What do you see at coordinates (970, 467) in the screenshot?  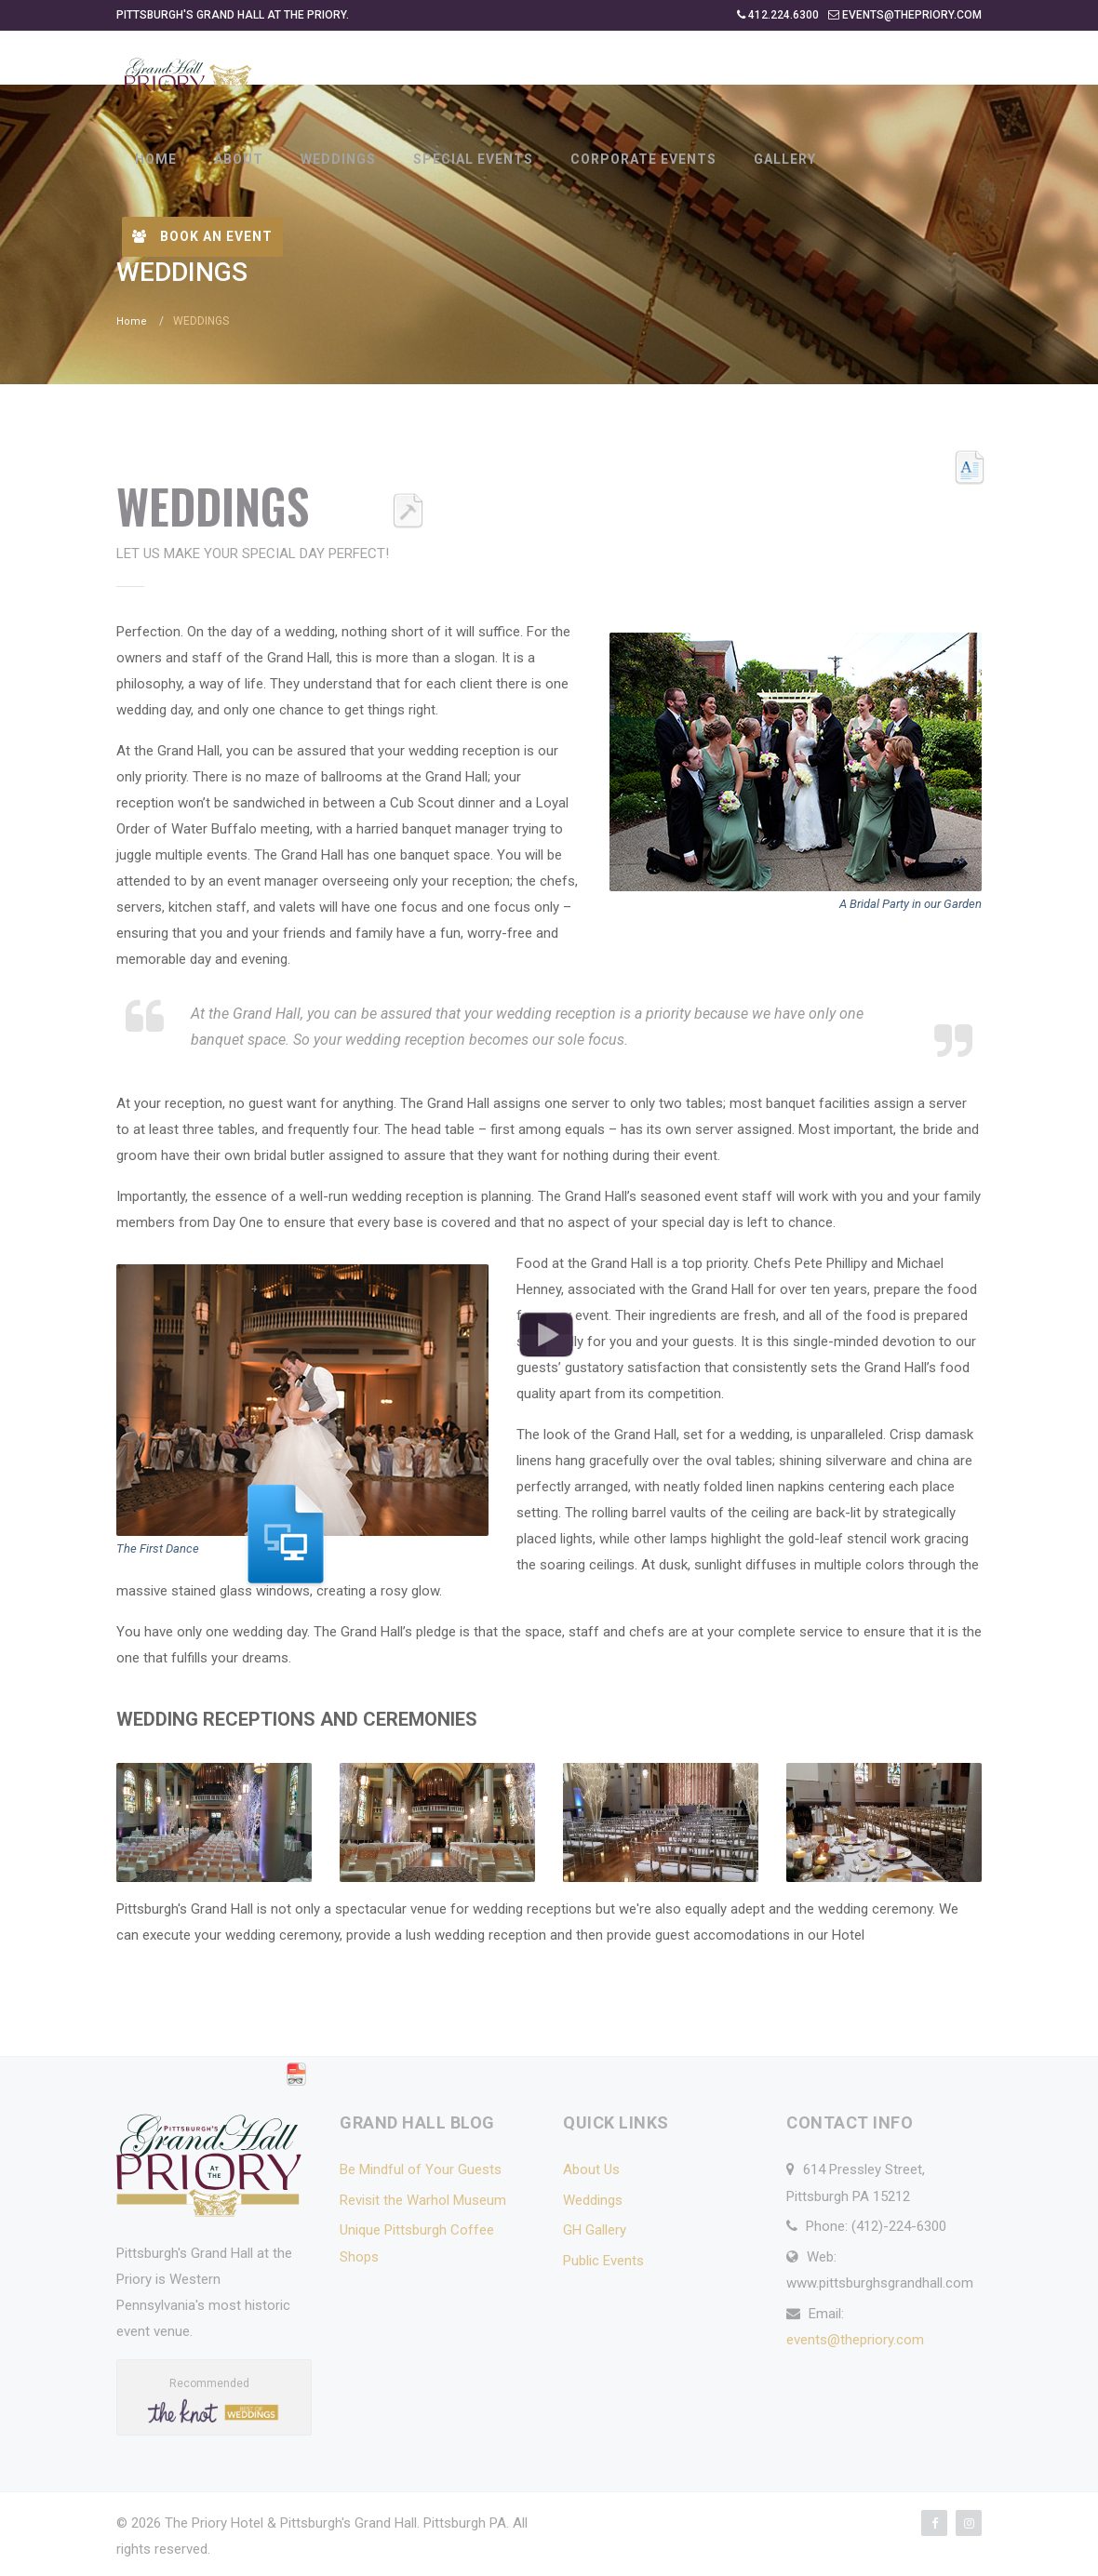 I see `open a text document file` at bounding box center [970, 467].